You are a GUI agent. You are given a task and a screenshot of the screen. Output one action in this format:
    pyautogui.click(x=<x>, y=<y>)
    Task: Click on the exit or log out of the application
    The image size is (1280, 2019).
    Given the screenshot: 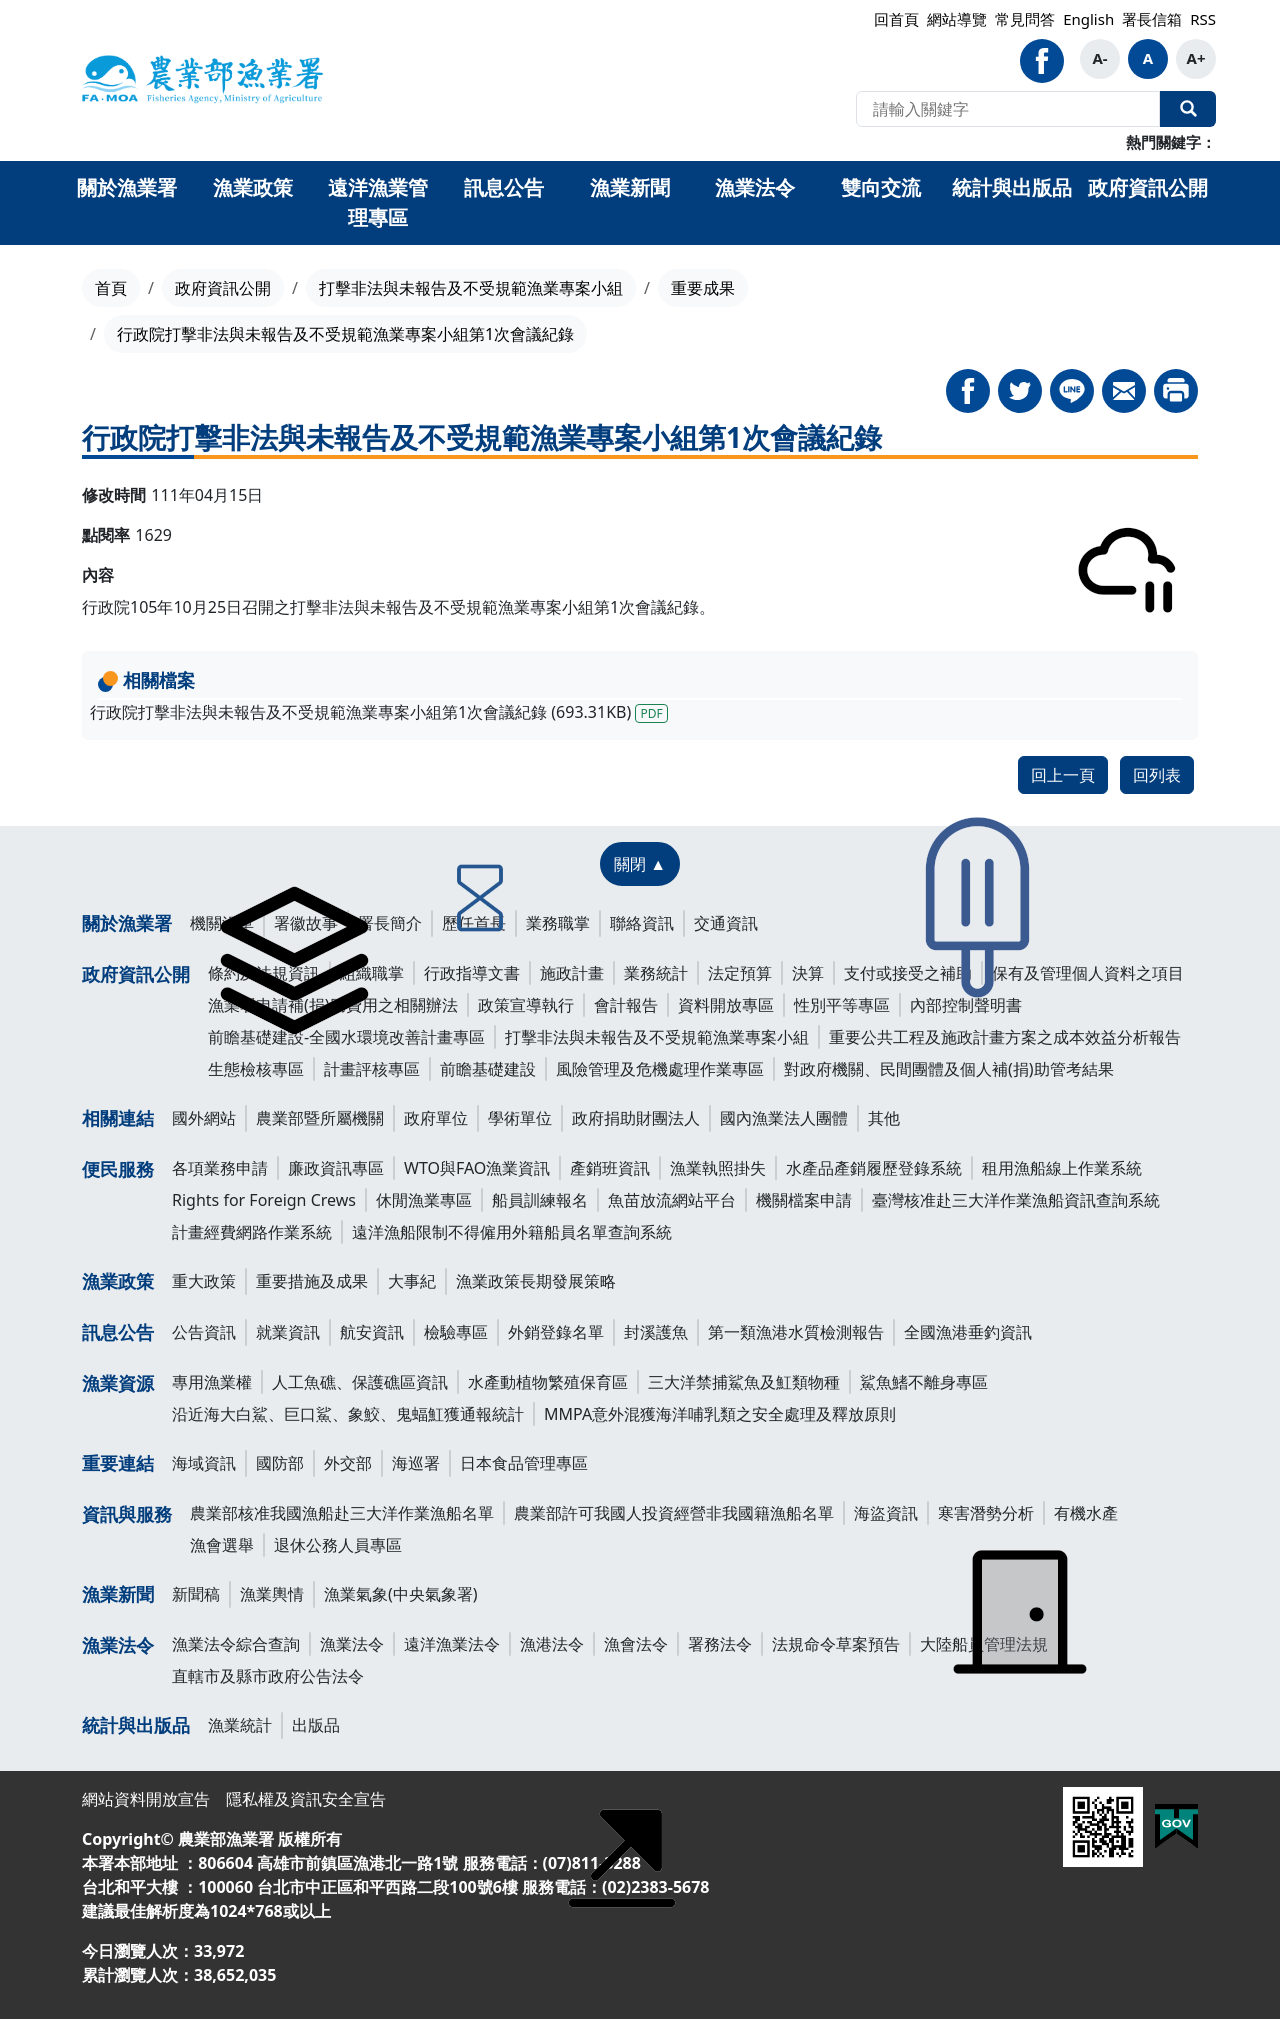 What is the action you would take?
    pyautogui.click(x=1020, y=1612)
    